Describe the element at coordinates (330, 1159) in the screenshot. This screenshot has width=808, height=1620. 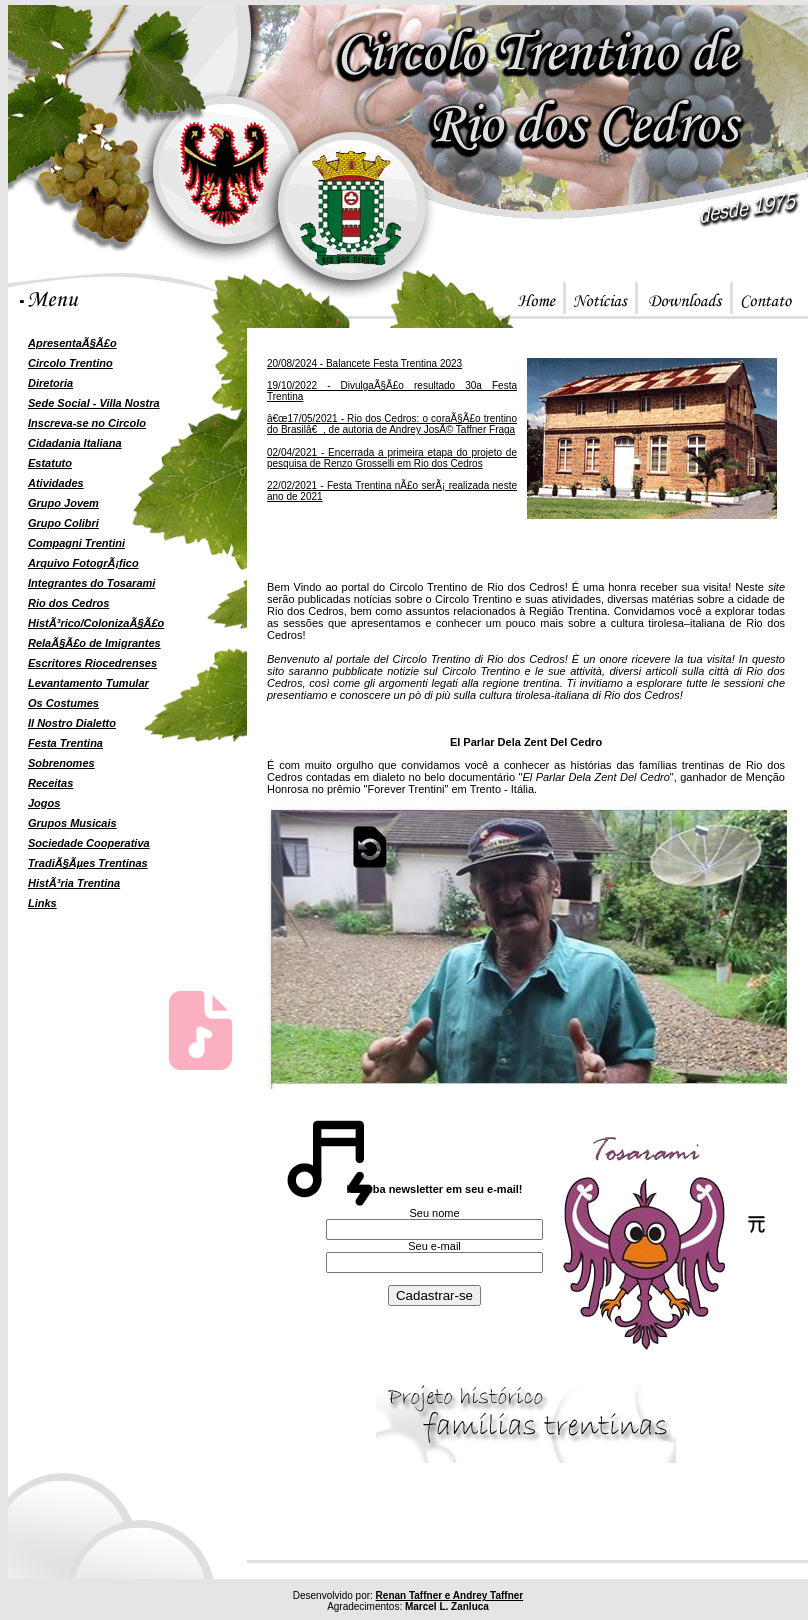
I see `quick download or flash access to music` at that location.